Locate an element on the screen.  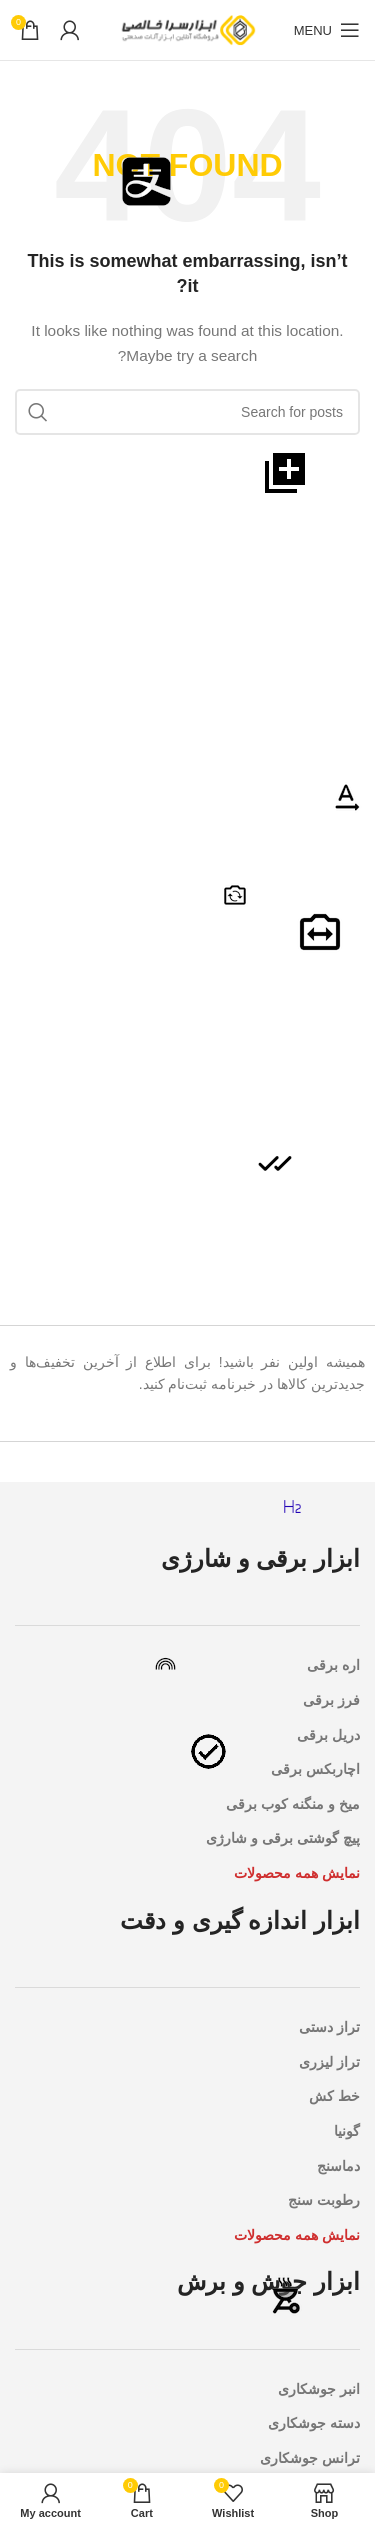
access outdoor cooking or grilling recipes is located at coordinates (285, 2295).